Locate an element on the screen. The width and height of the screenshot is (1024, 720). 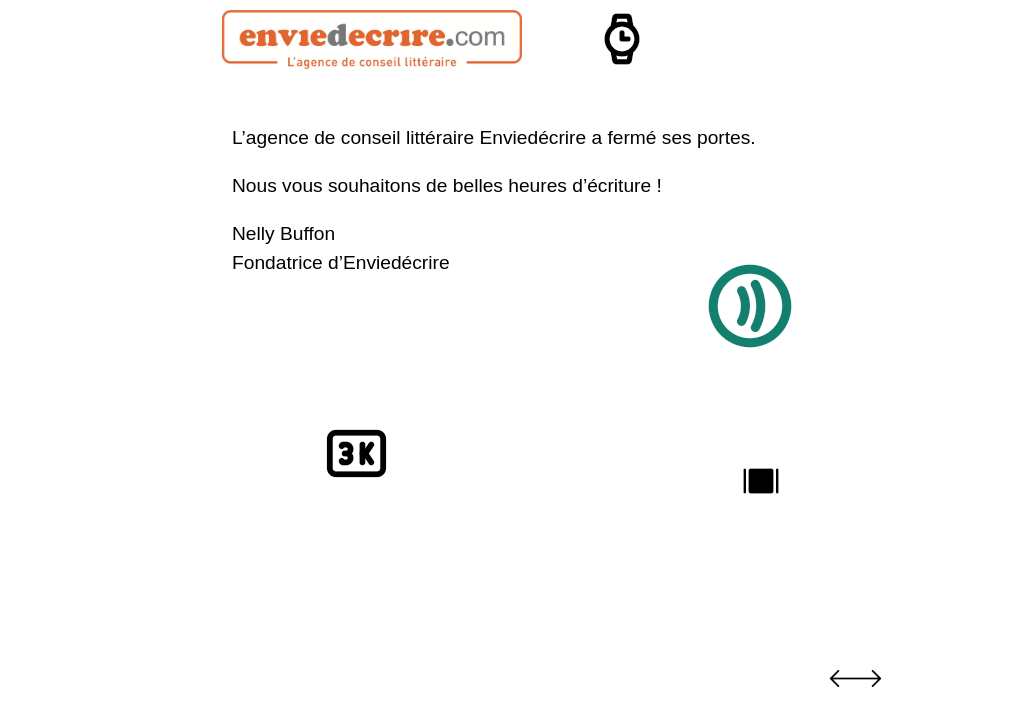
tap to pay with contactless payment is located at coordinates (750, 306).